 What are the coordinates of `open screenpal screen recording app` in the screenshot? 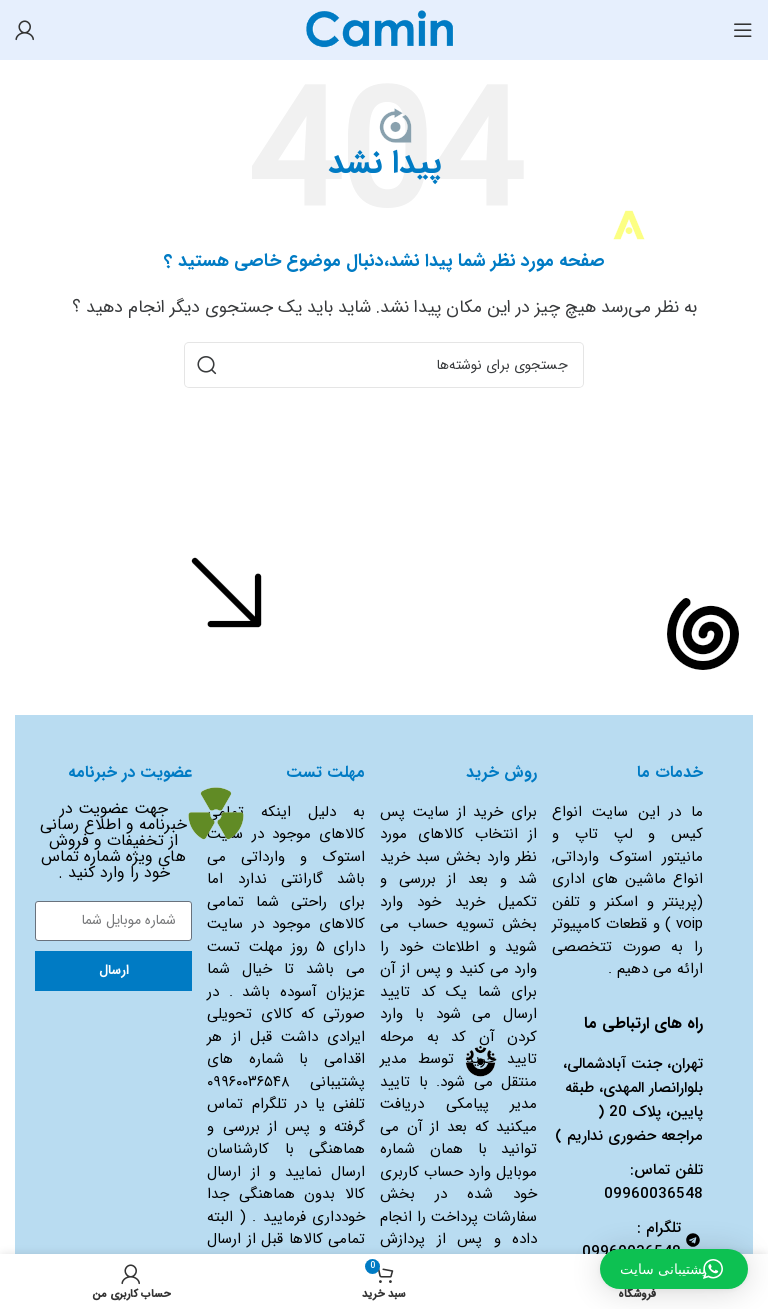 It's located at (480, 1061).